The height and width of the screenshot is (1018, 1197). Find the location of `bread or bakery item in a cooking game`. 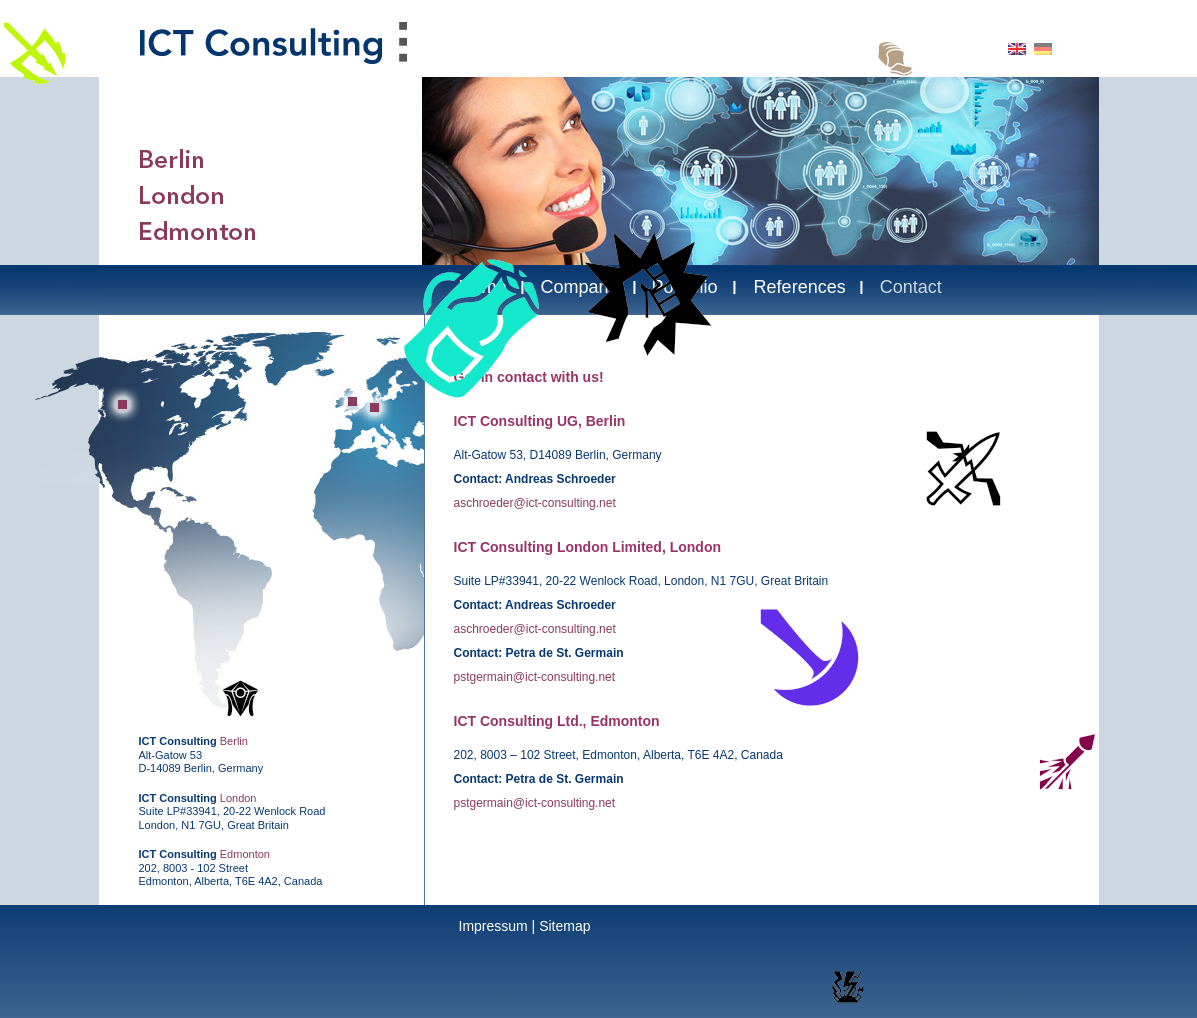

bread or bakery item in a cooking game is located at coordinates (895, 59).